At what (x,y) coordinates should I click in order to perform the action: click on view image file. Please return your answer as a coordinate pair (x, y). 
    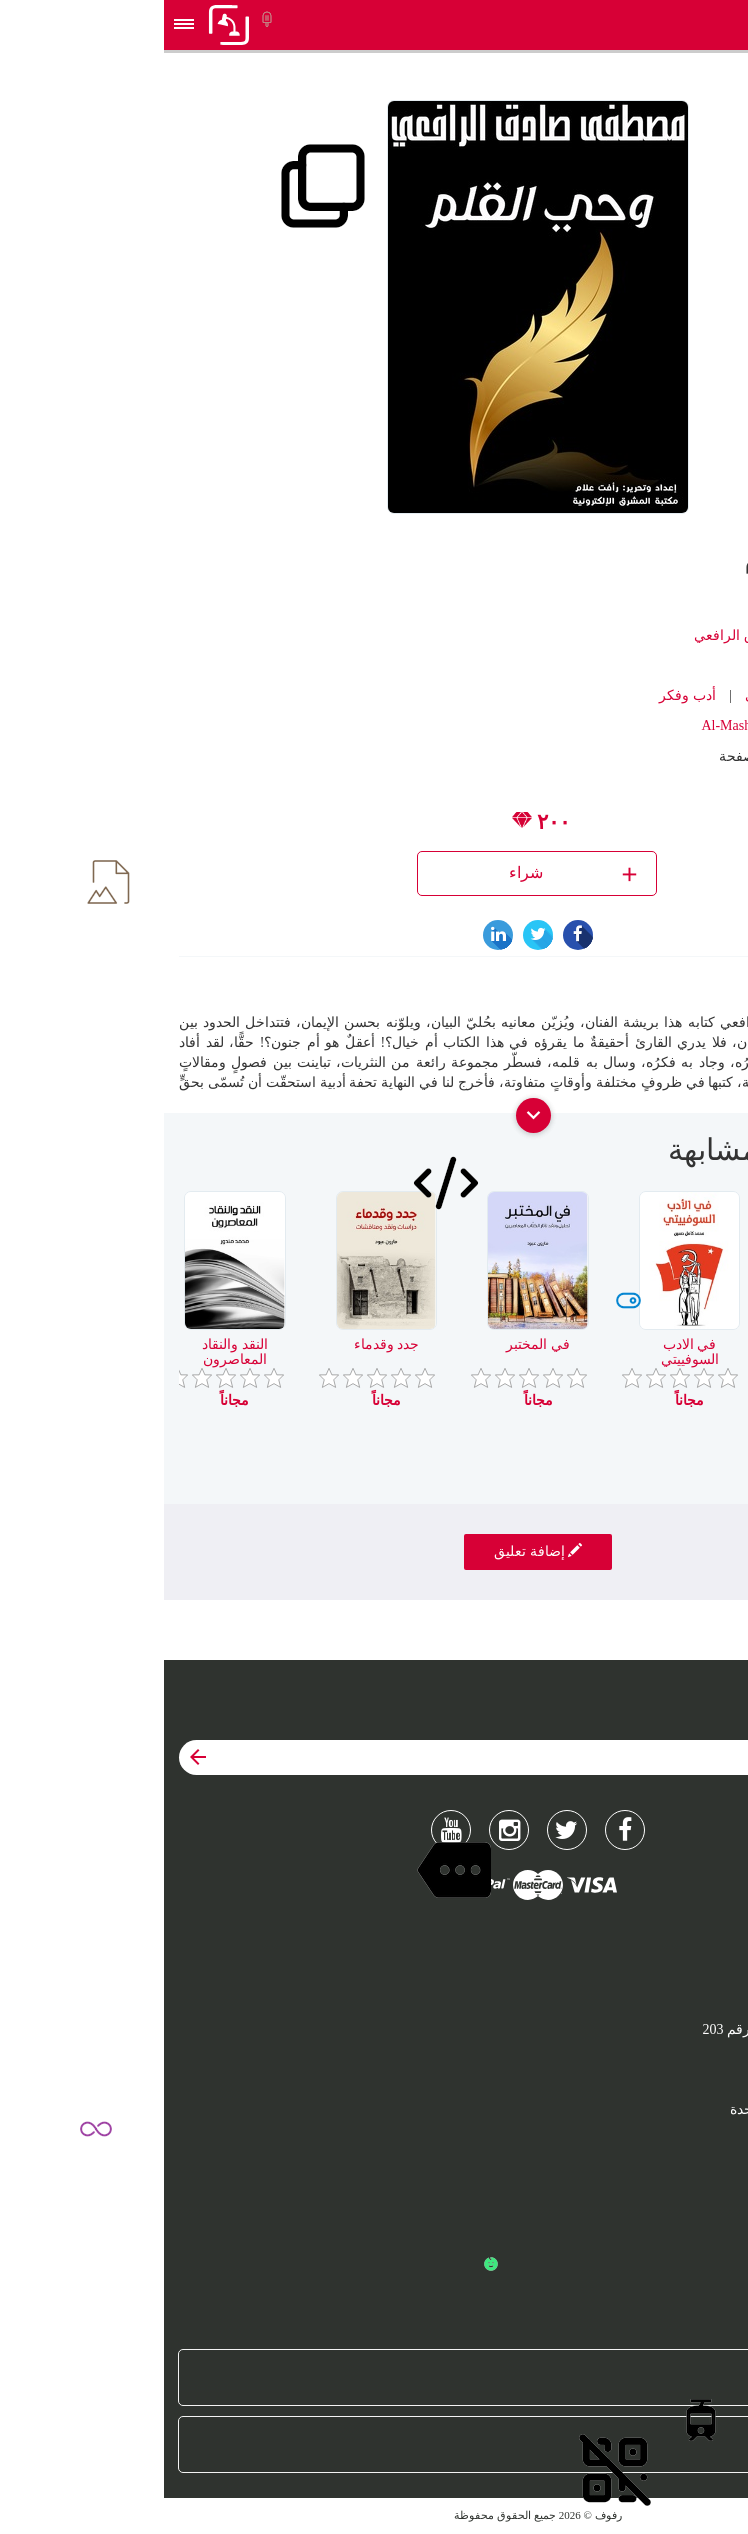
    Looking at the image, I should click on (111, 882).